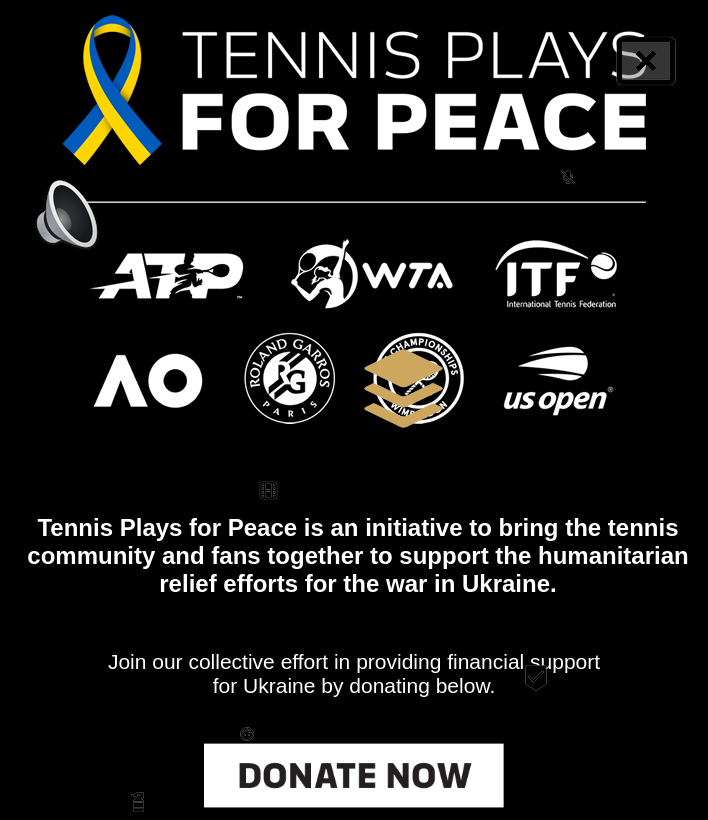  What do you see at coordinates (646, 61) in the screenshot?
I see `cancel or end a presentation` at bounding box center [646, 61].